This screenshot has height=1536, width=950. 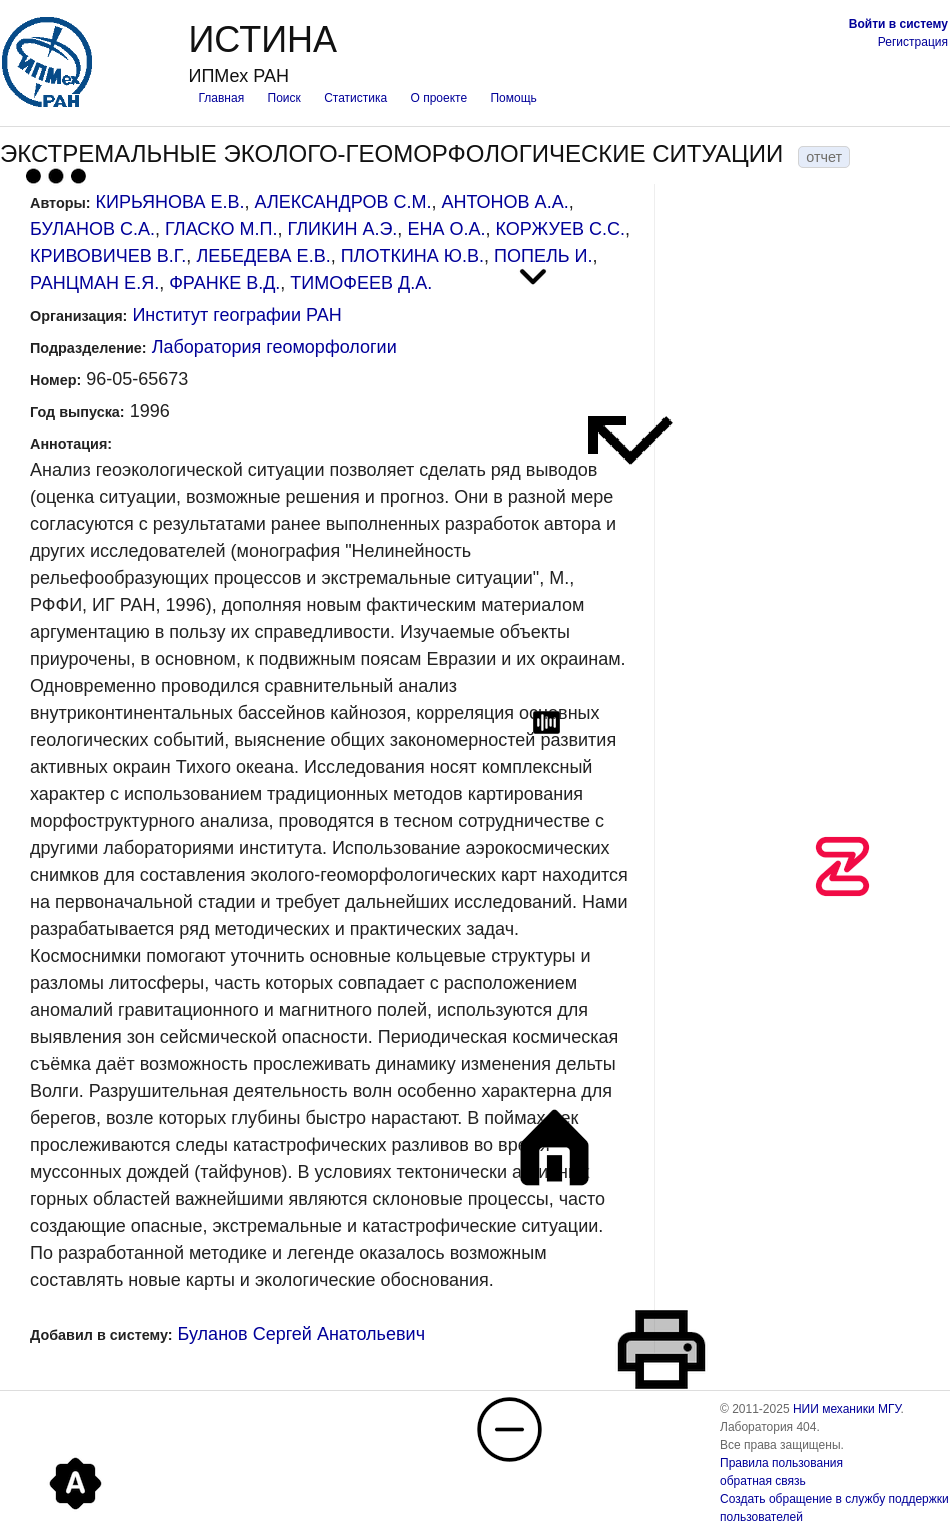 I want to click on enable automatic brightness adjustment, so click(x=75, y=1483).